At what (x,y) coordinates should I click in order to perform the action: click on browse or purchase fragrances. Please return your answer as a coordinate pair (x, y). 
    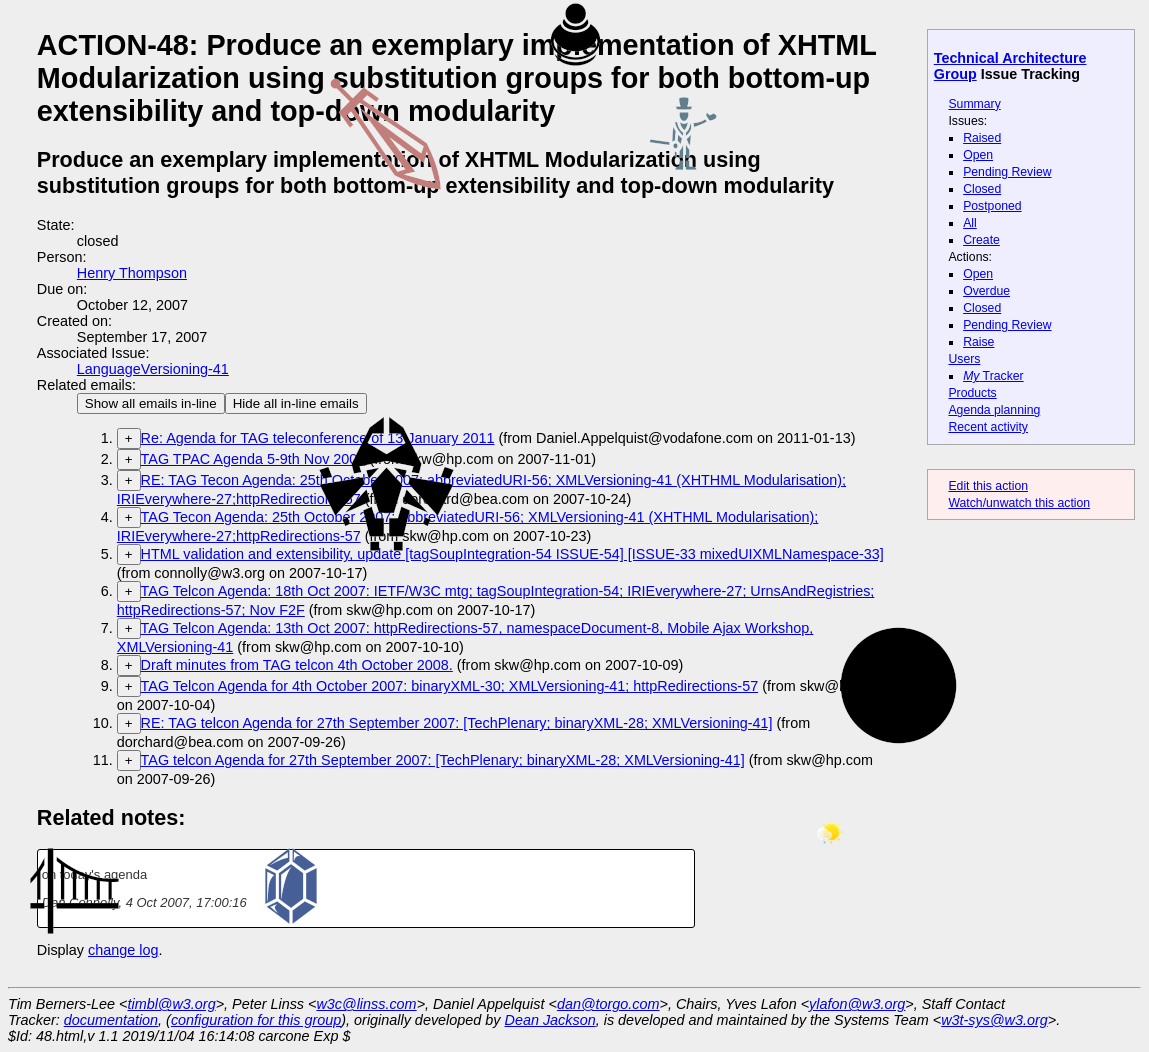
    Looking at the image, I should click on (575, 34).